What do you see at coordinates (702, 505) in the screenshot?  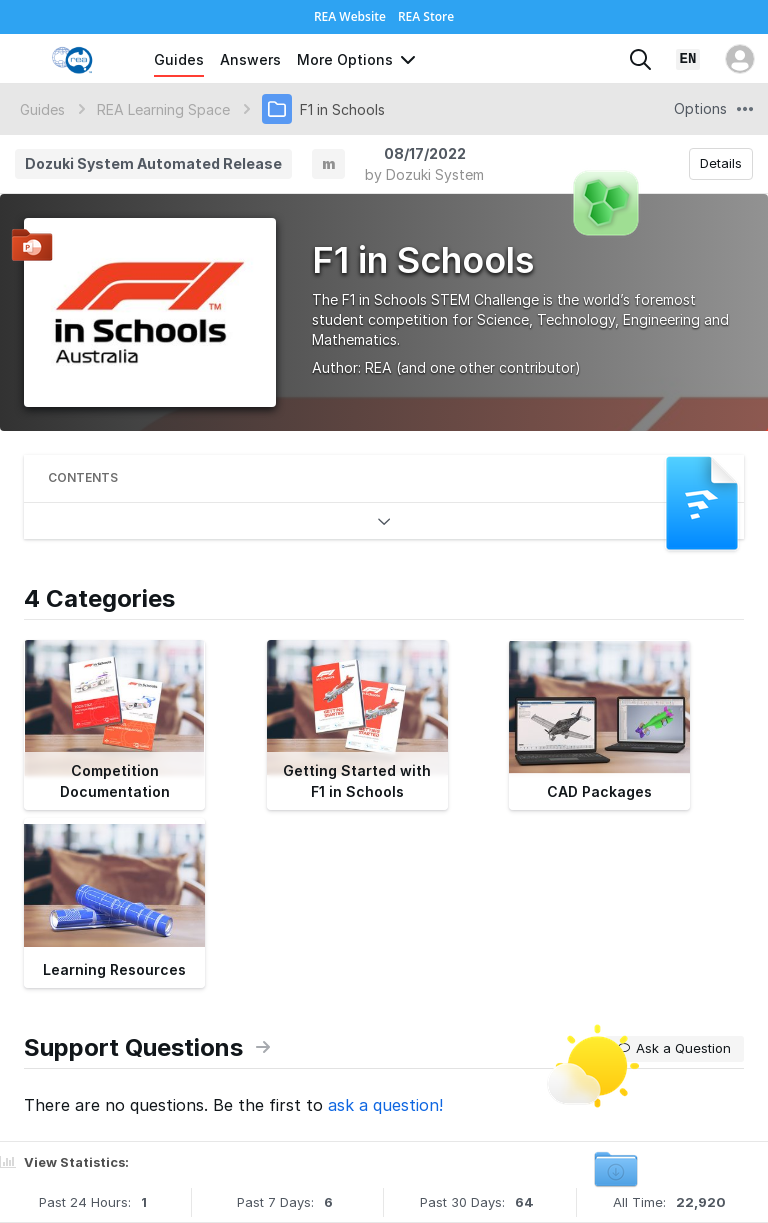 I see `a SketchUp file (.skp) in your file system` at bounding box center [702, 505].